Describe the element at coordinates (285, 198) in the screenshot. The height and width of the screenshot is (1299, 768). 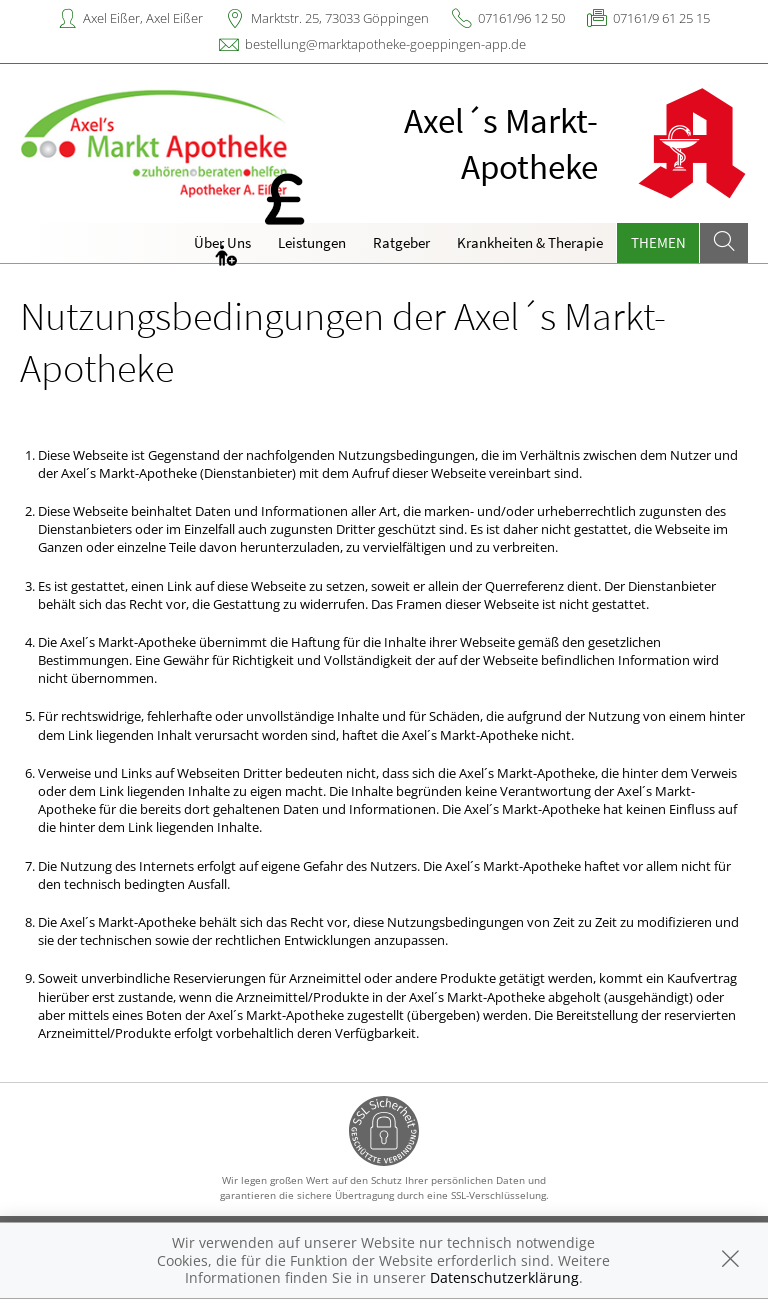
I see `indicates british pound currency` at that location.